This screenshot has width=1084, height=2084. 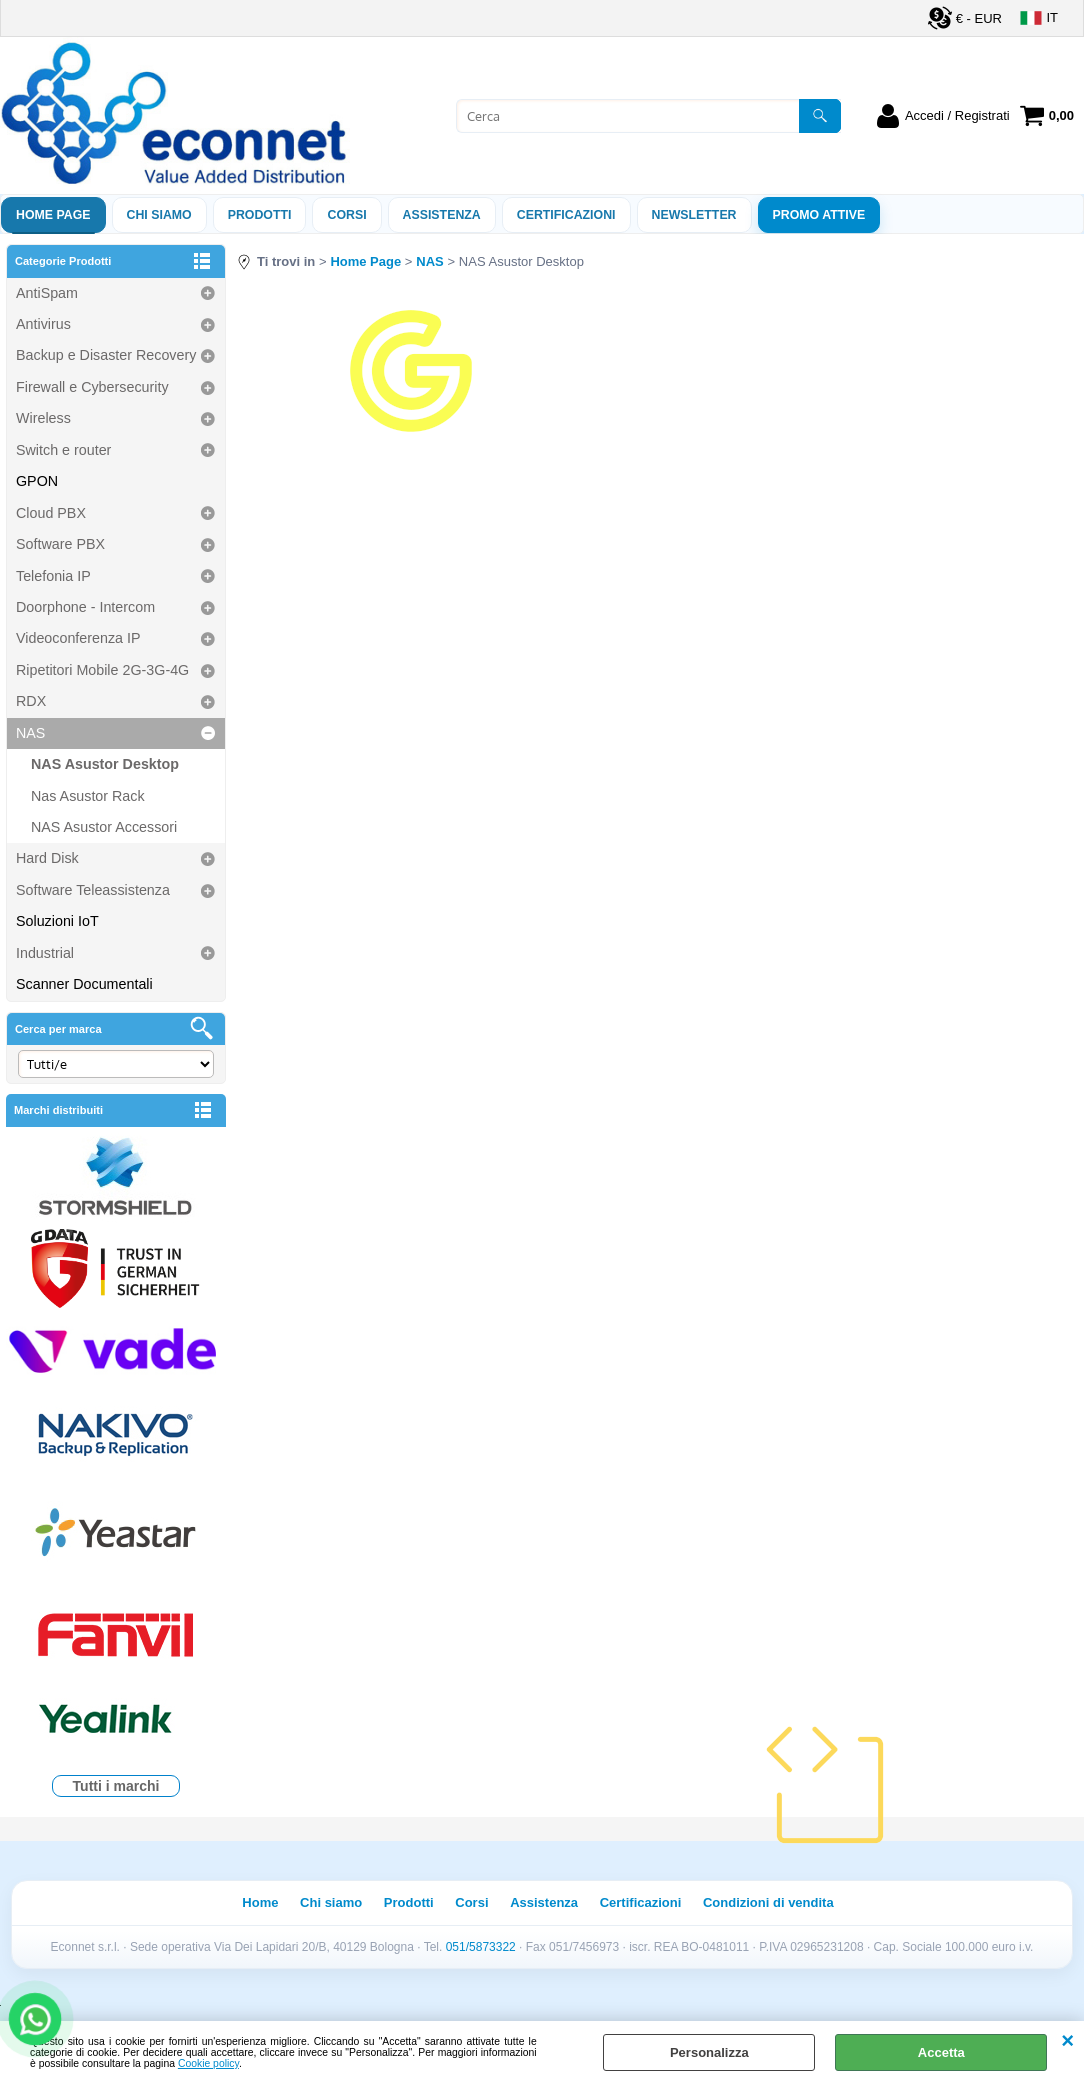 What do you see at coordinates (411, 371) in the screenshot?
I see `sign in with Google` at bounding box center [411, 371].